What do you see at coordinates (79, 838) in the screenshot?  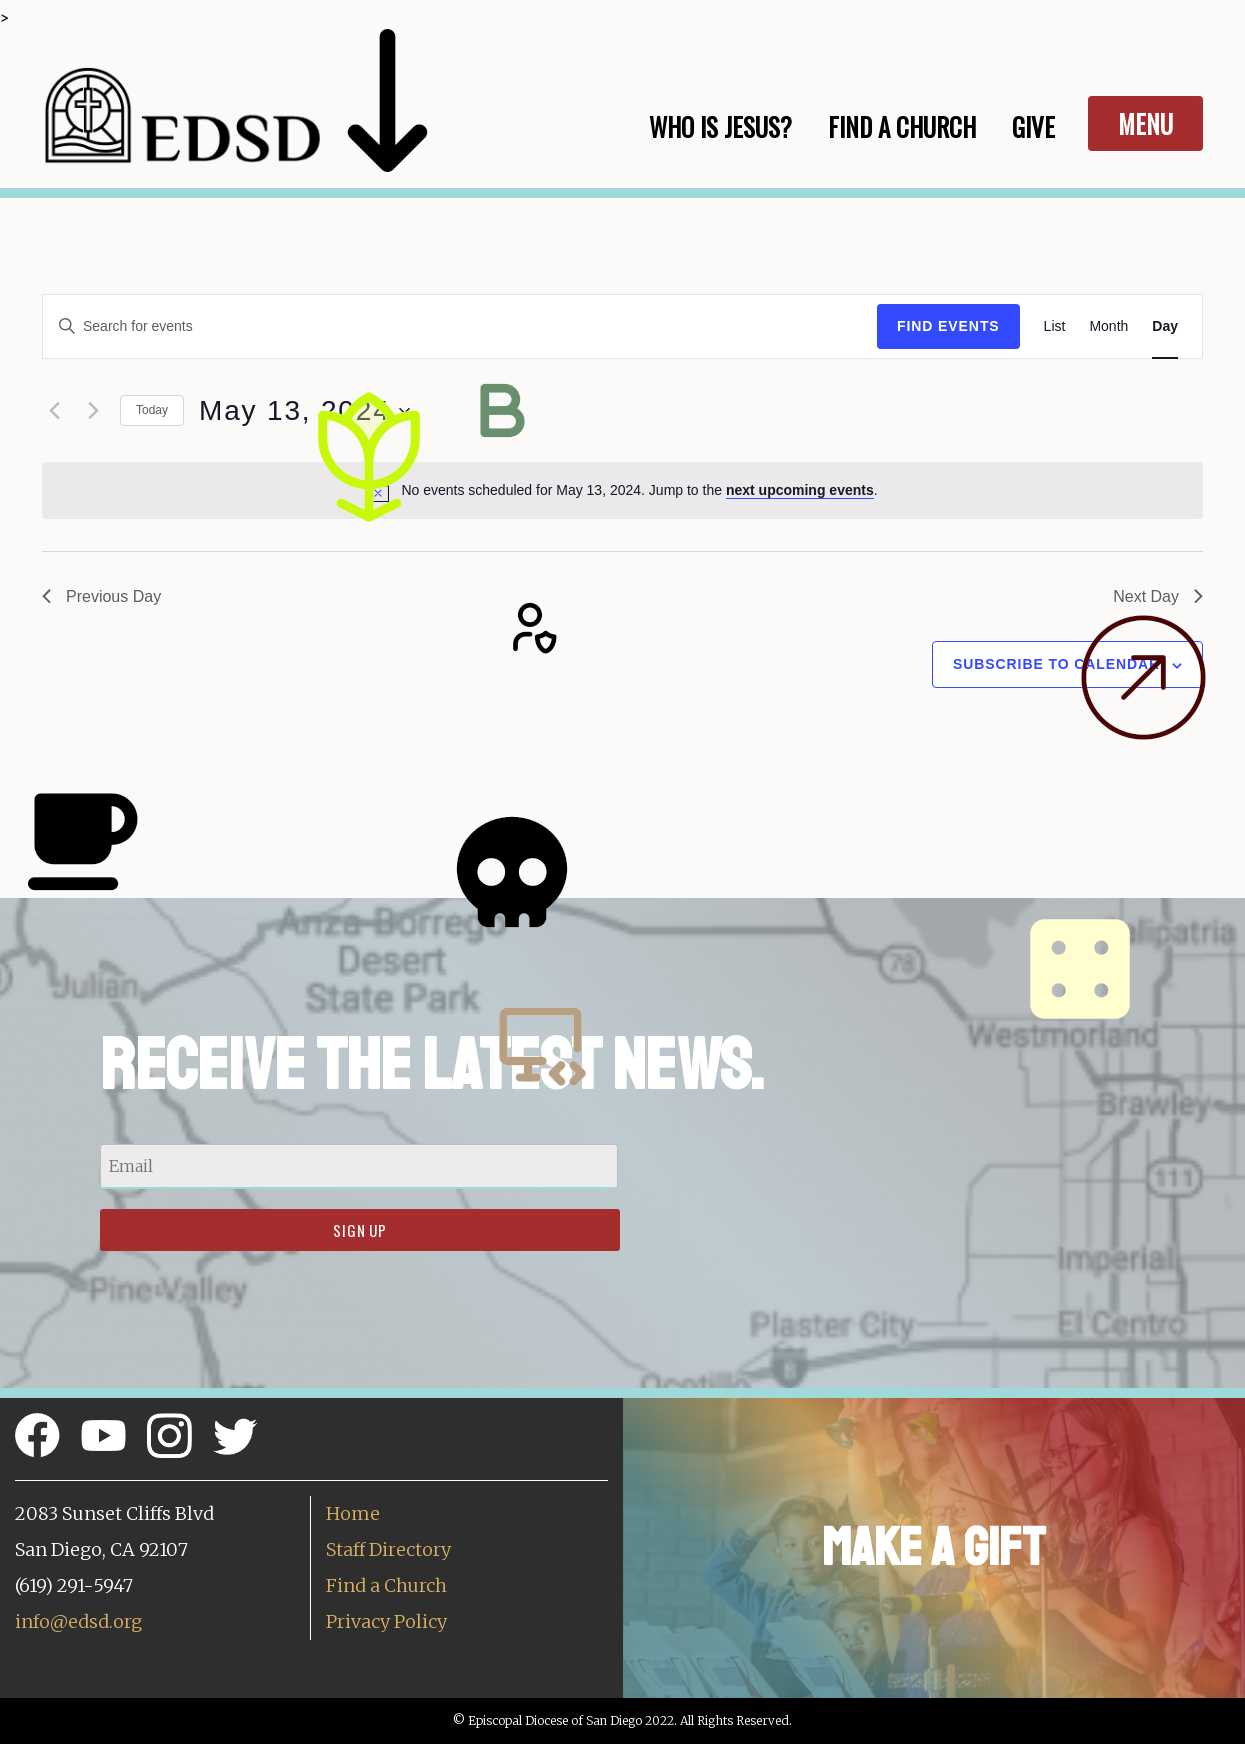 I see `take a coffee break or pause work` at bounding box center [79, 838].